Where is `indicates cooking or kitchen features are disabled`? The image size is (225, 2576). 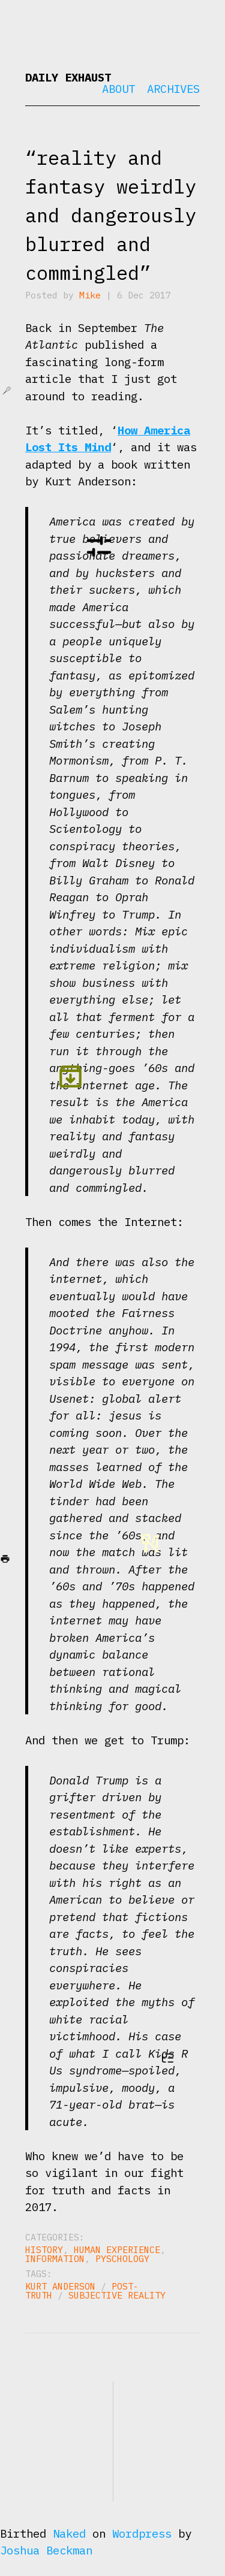 indicates cooking or kitchen features are disabled is located at coordinates (149, 1543).